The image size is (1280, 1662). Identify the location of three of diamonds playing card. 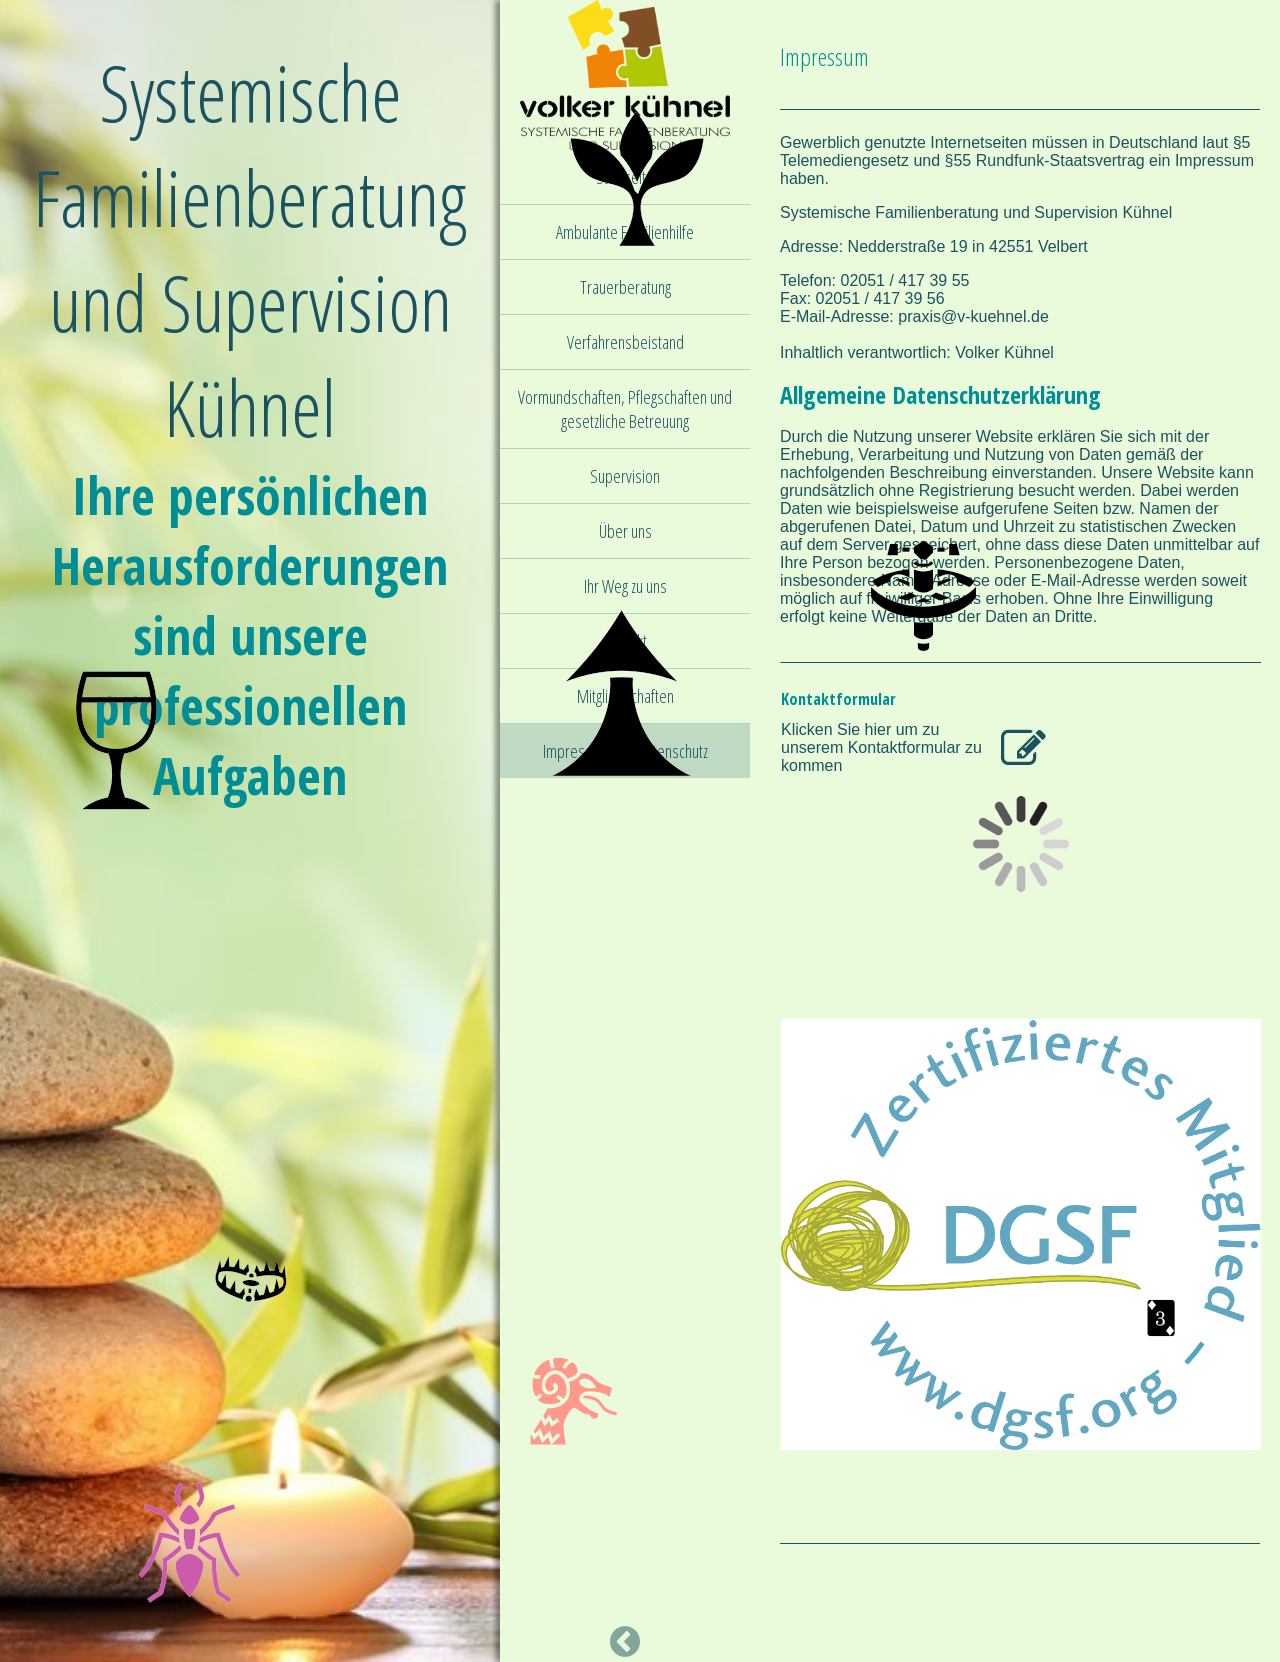
(1161, 1318).